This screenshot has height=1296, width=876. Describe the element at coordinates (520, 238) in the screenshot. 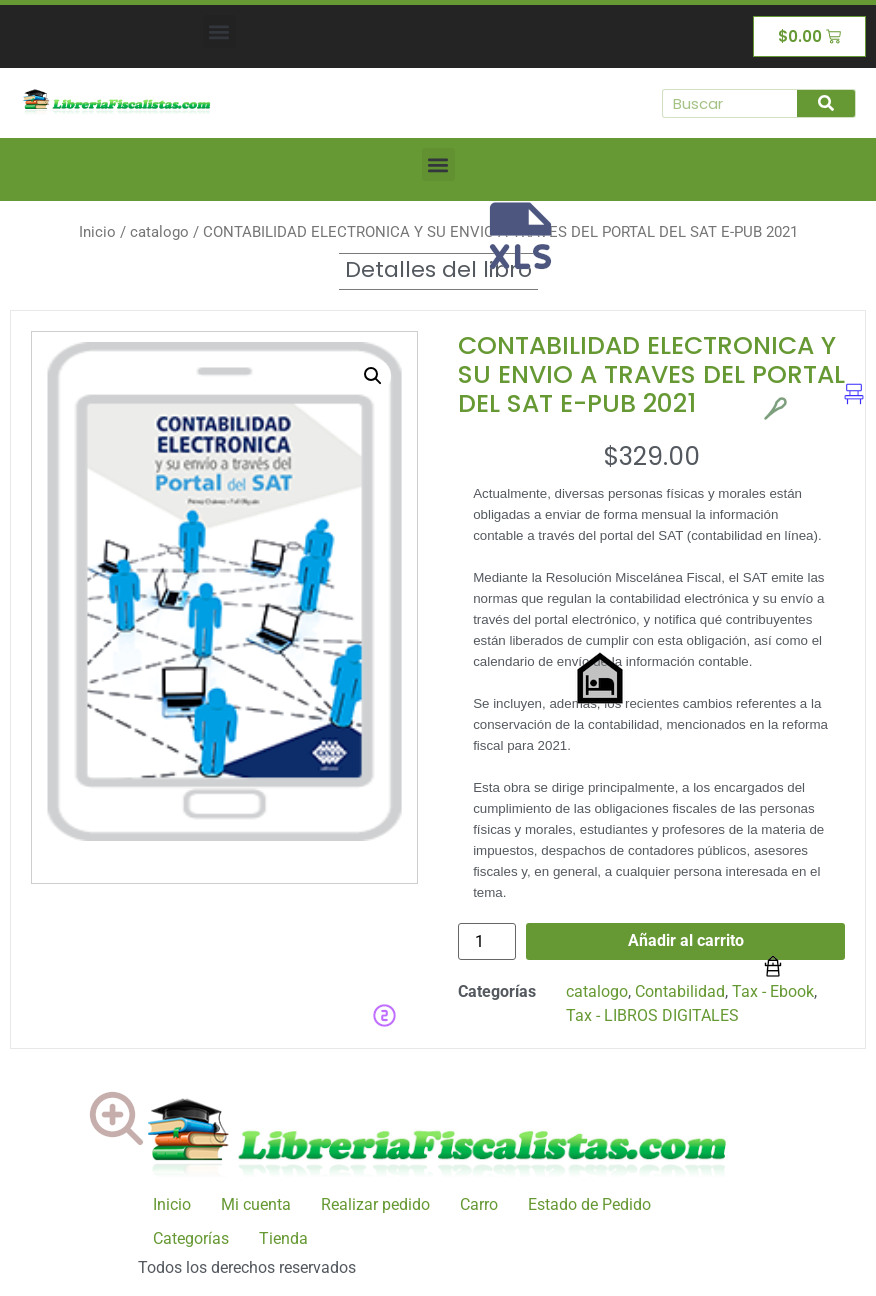

I see `open an Excel spreadsheet file` at that location.